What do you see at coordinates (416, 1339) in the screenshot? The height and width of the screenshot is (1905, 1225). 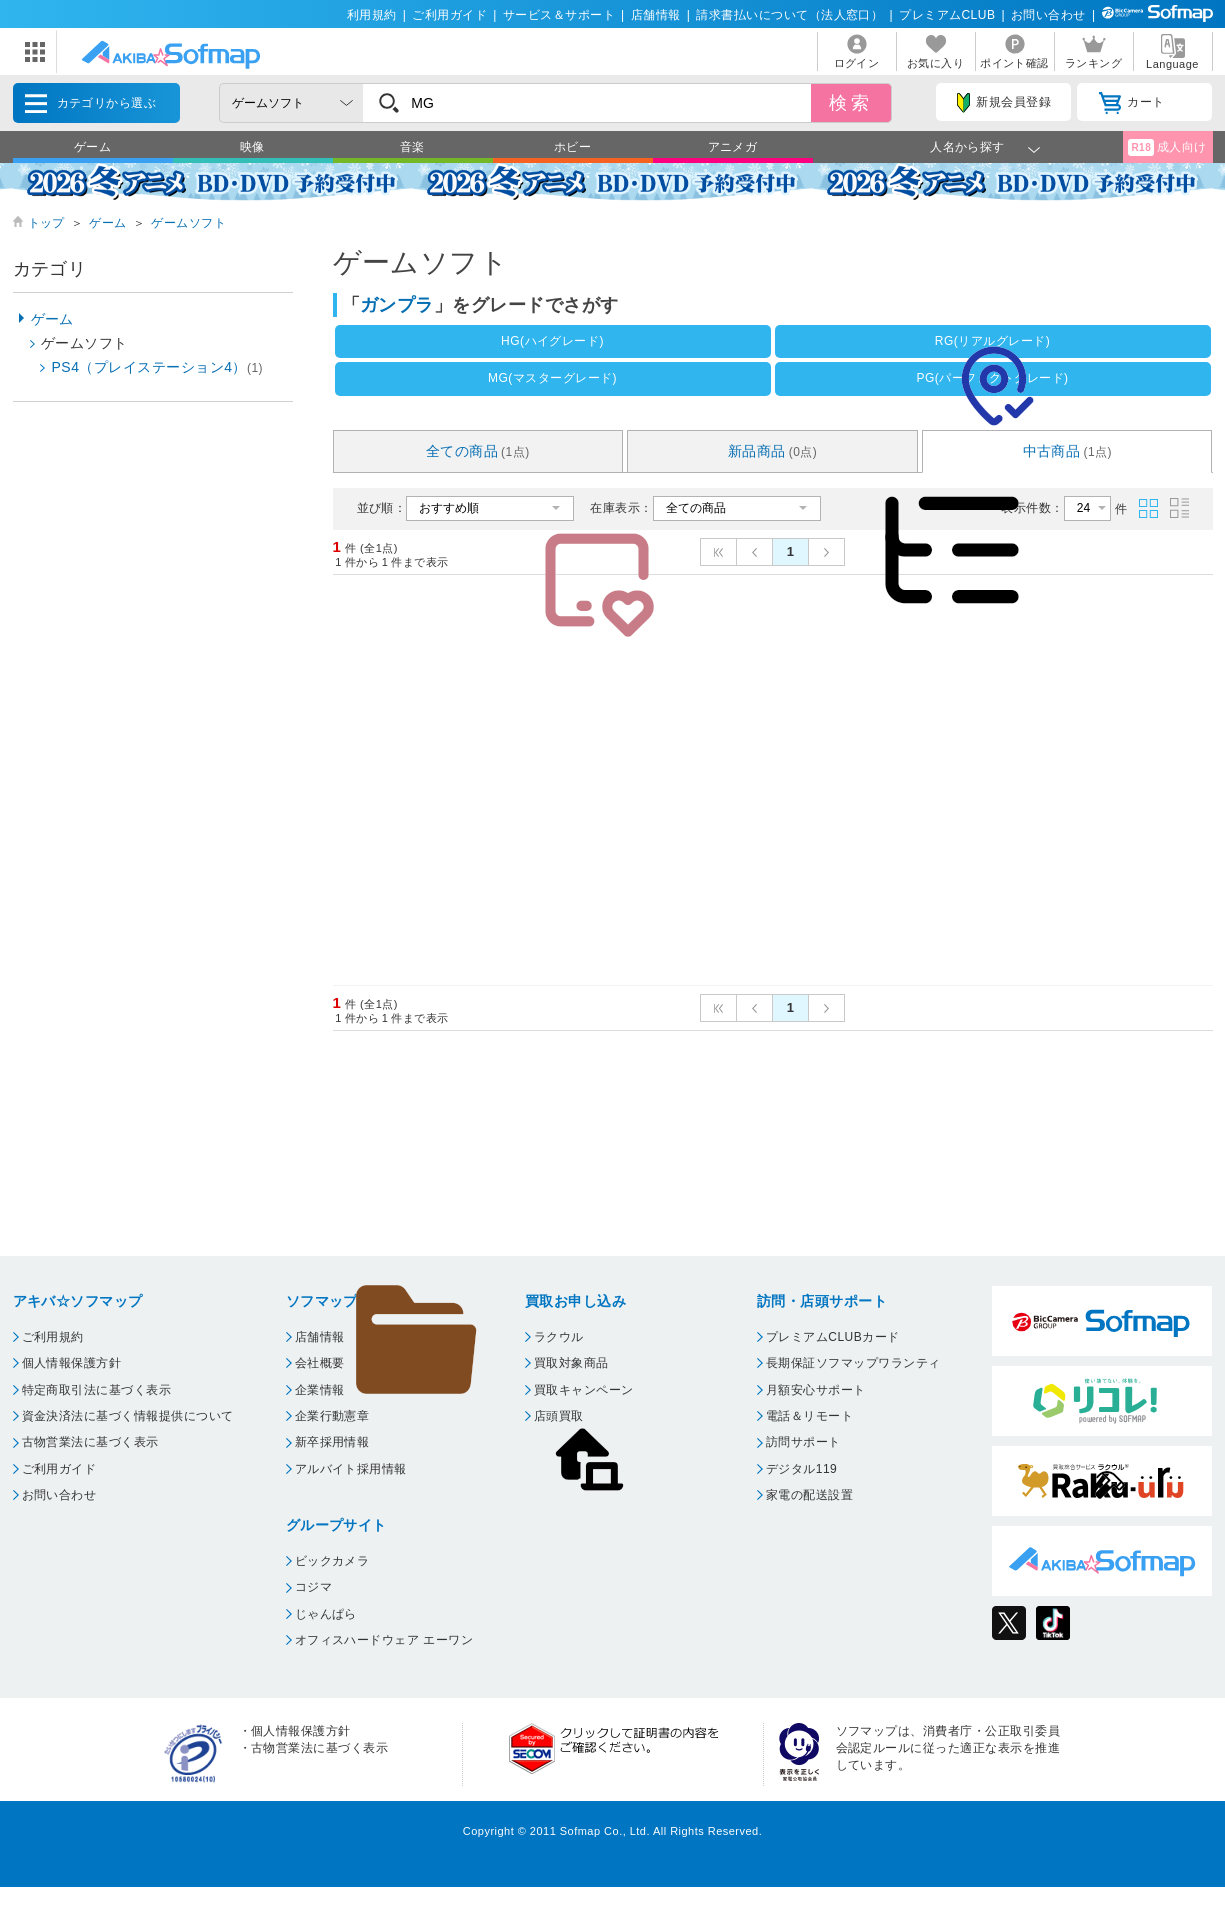 I see `an open folder currently being viewed` at bounding box center [416, 1339].